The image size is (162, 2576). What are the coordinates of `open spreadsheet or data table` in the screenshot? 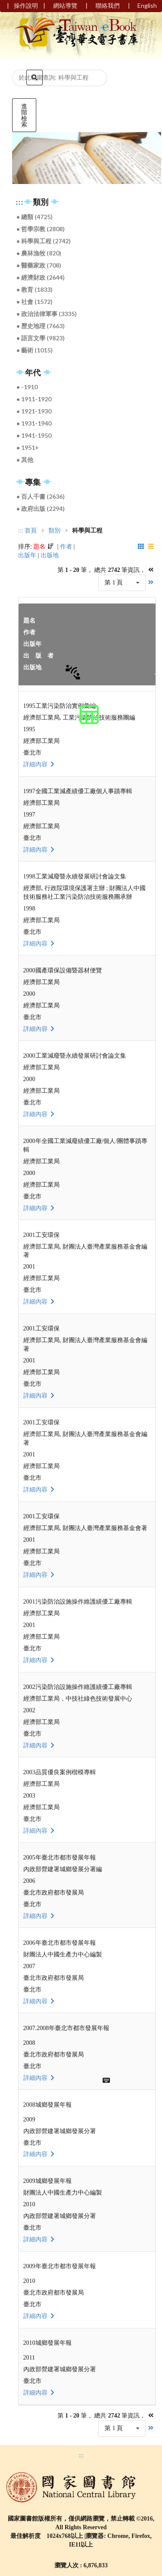 It's located at (89, 714).